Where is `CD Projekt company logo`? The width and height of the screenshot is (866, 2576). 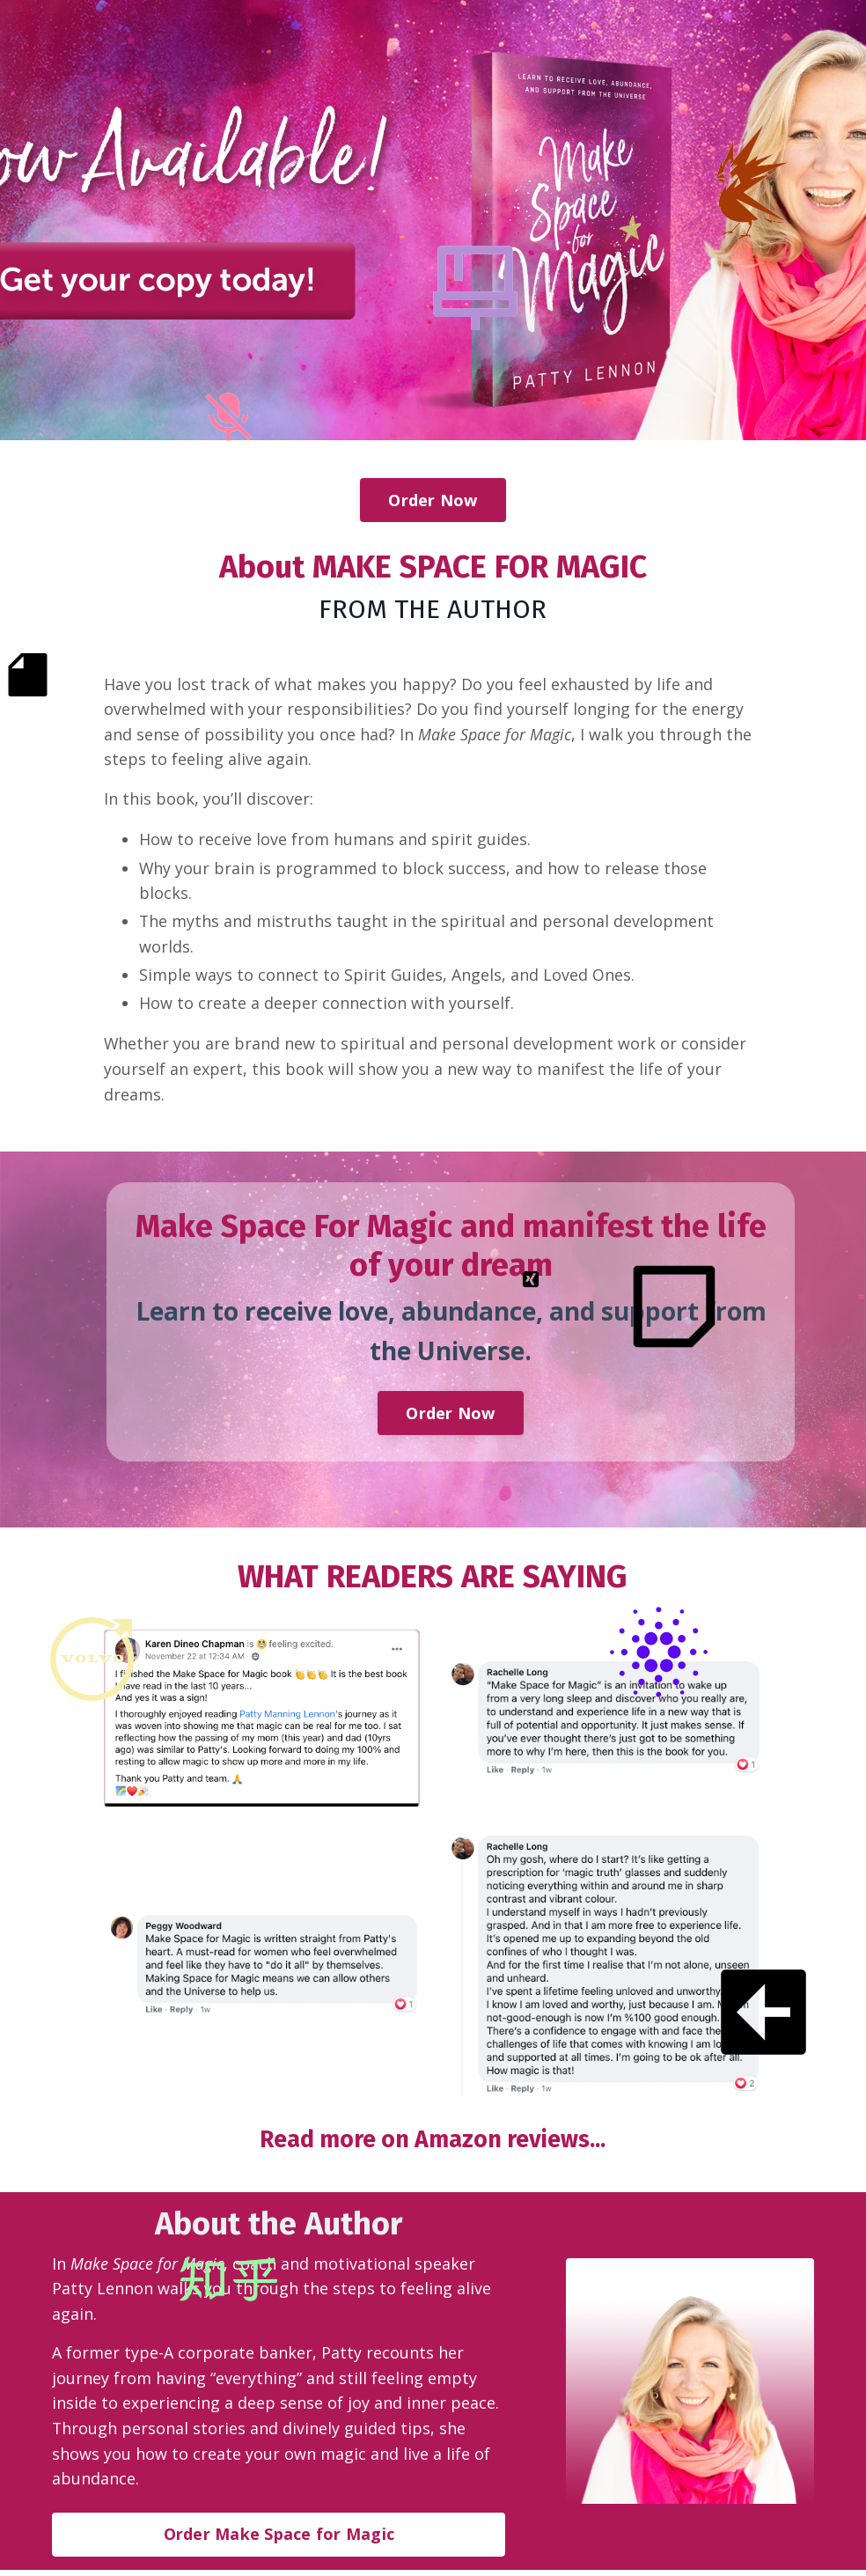 CD Projekt company logo is located at coordinates (752, 182).